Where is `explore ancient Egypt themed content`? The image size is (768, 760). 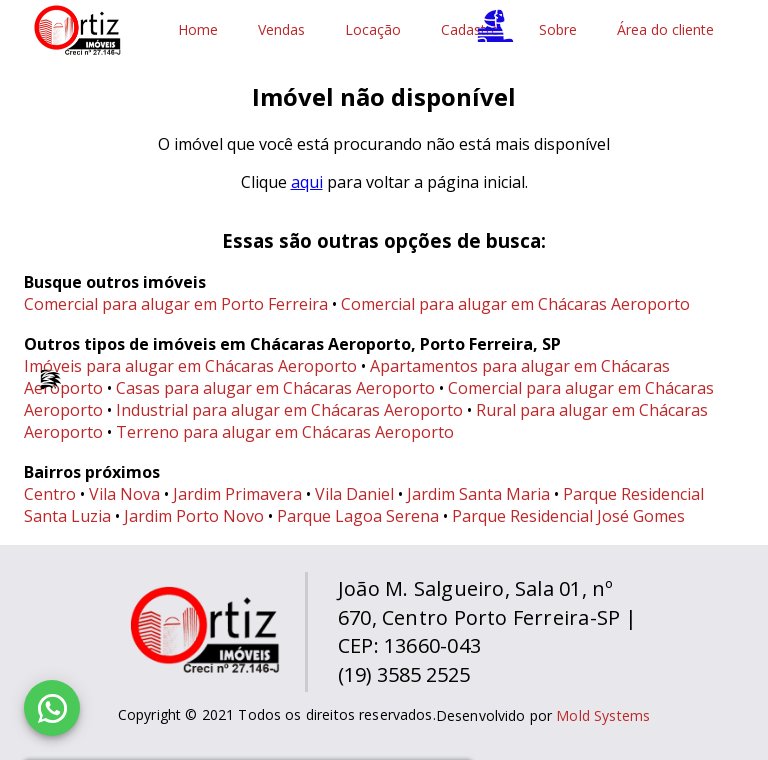
explore ancient Egypt themed content is located at coordinates (495, 24).